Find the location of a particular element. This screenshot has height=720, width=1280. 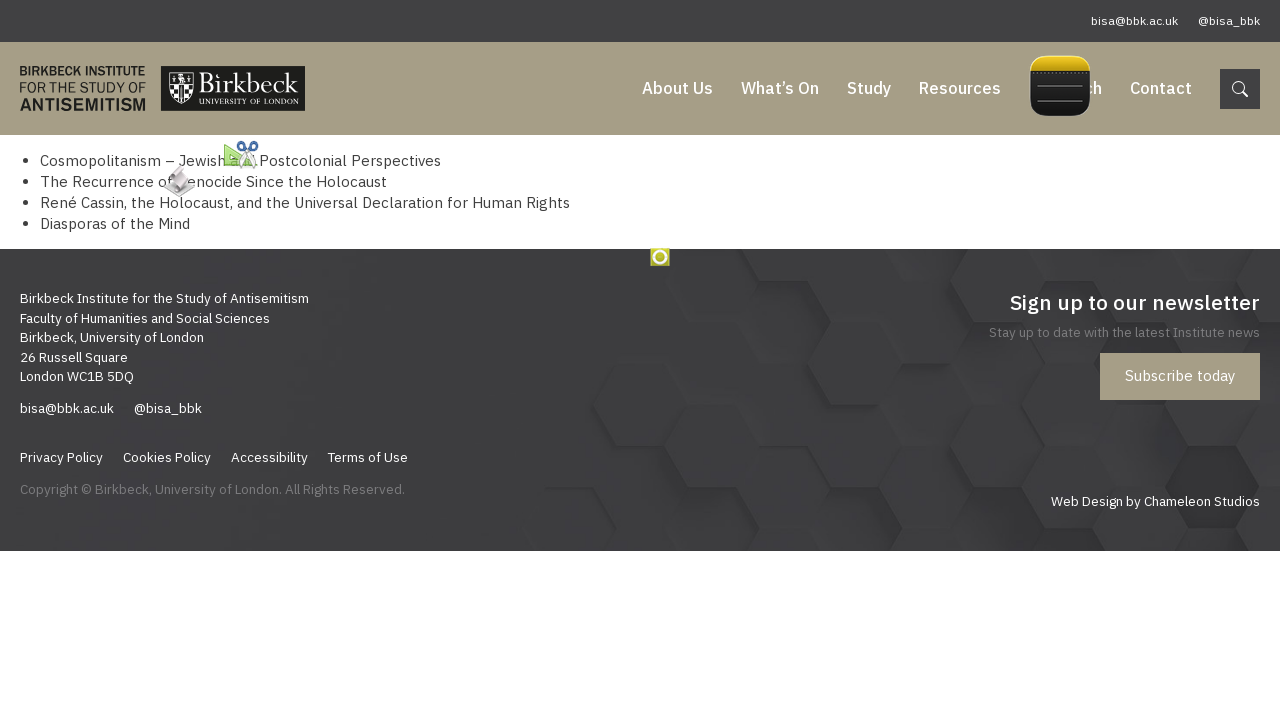

iPod shuffle device connected is located at coordinates (660, 257).